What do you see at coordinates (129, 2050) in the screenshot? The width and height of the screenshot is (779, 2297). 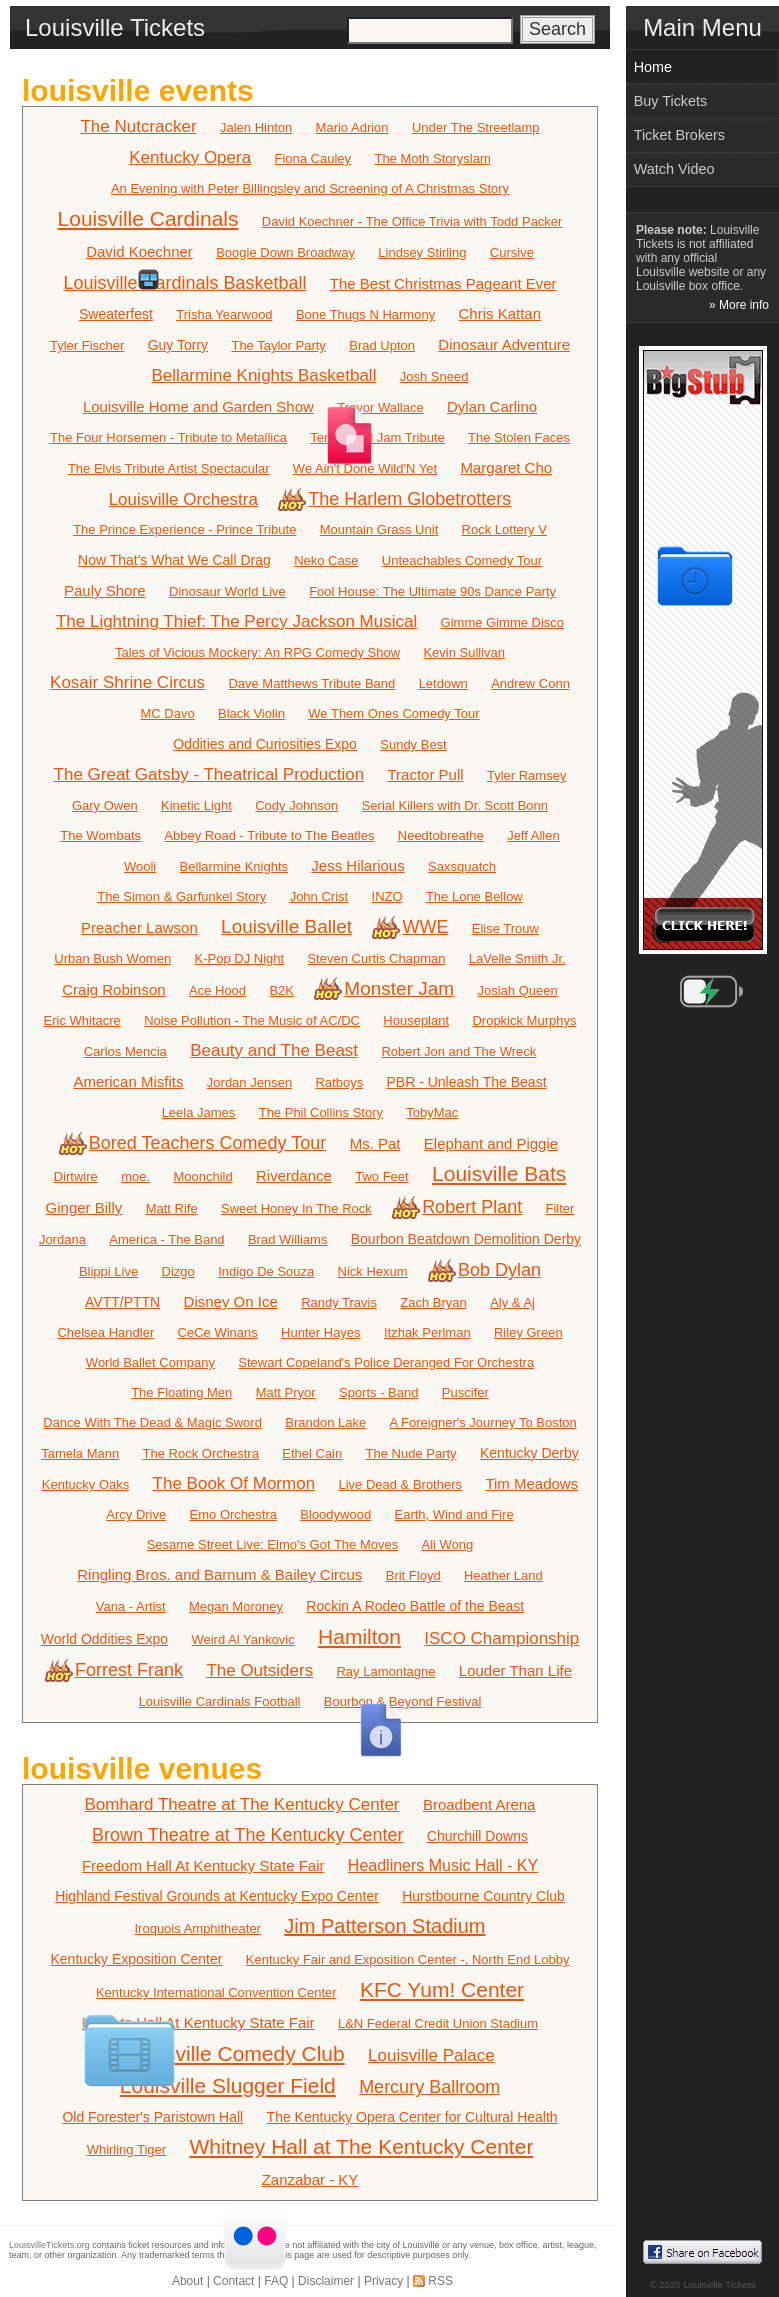 I see `open your videos folder` at bounding box center [129, 2050].